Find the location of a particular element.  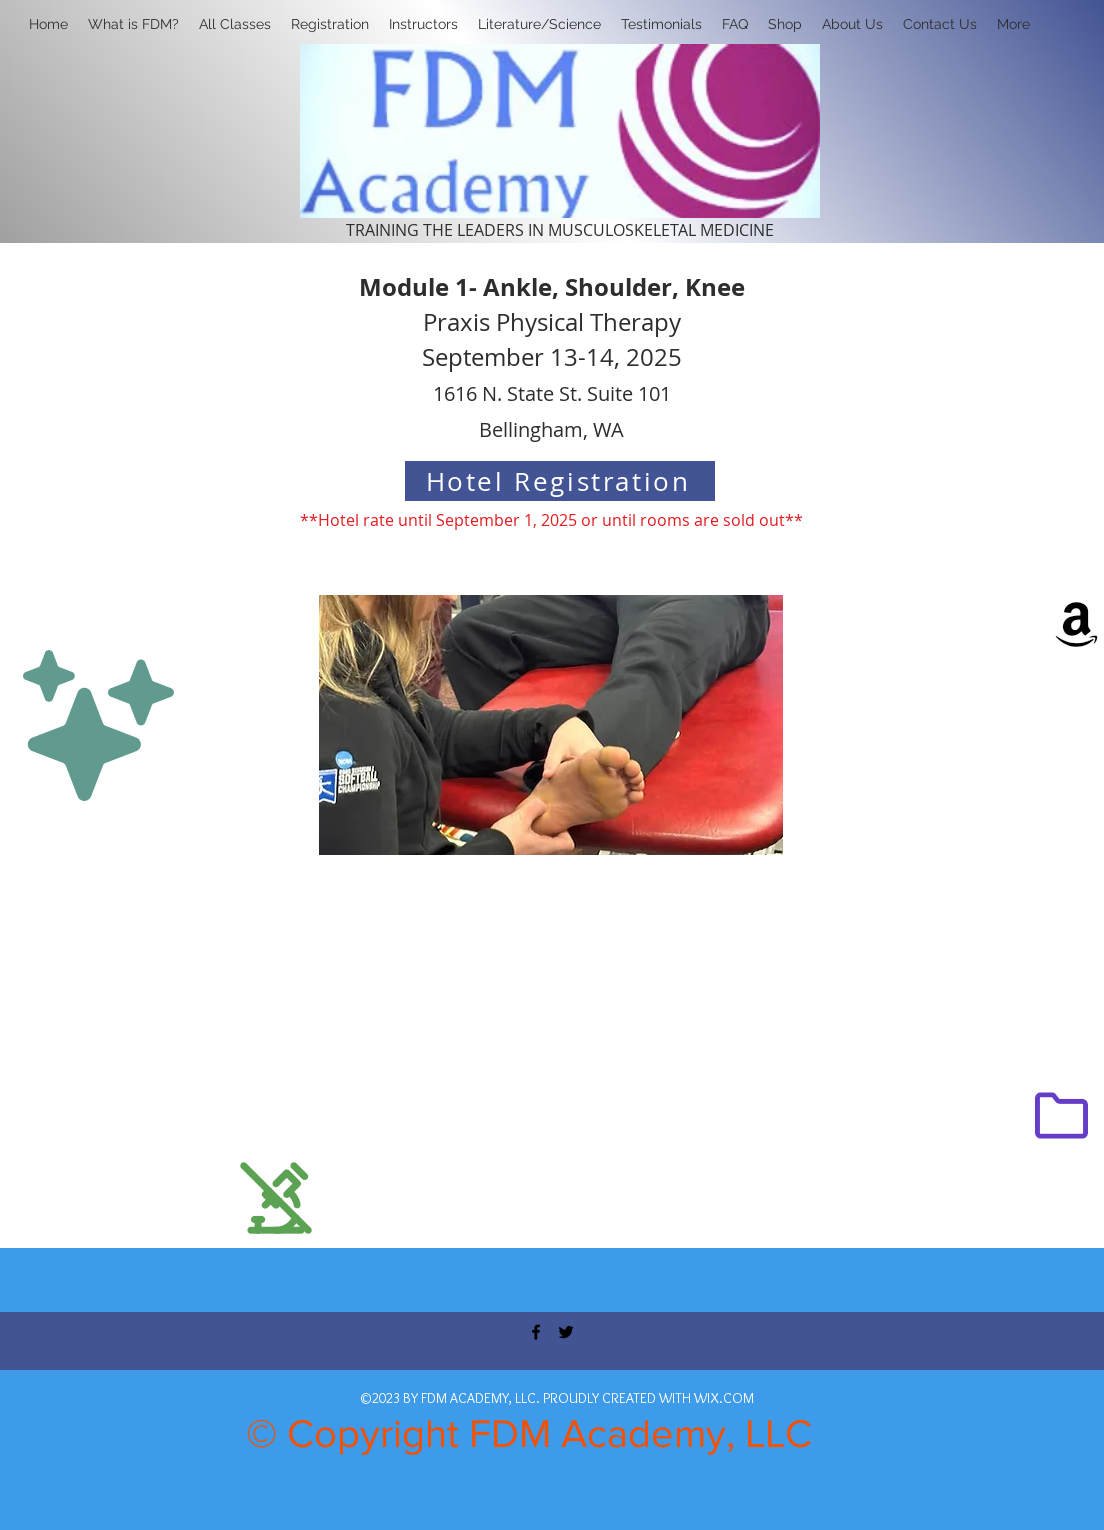

open the Amazon app or website is located at coordinates (1076, 624).